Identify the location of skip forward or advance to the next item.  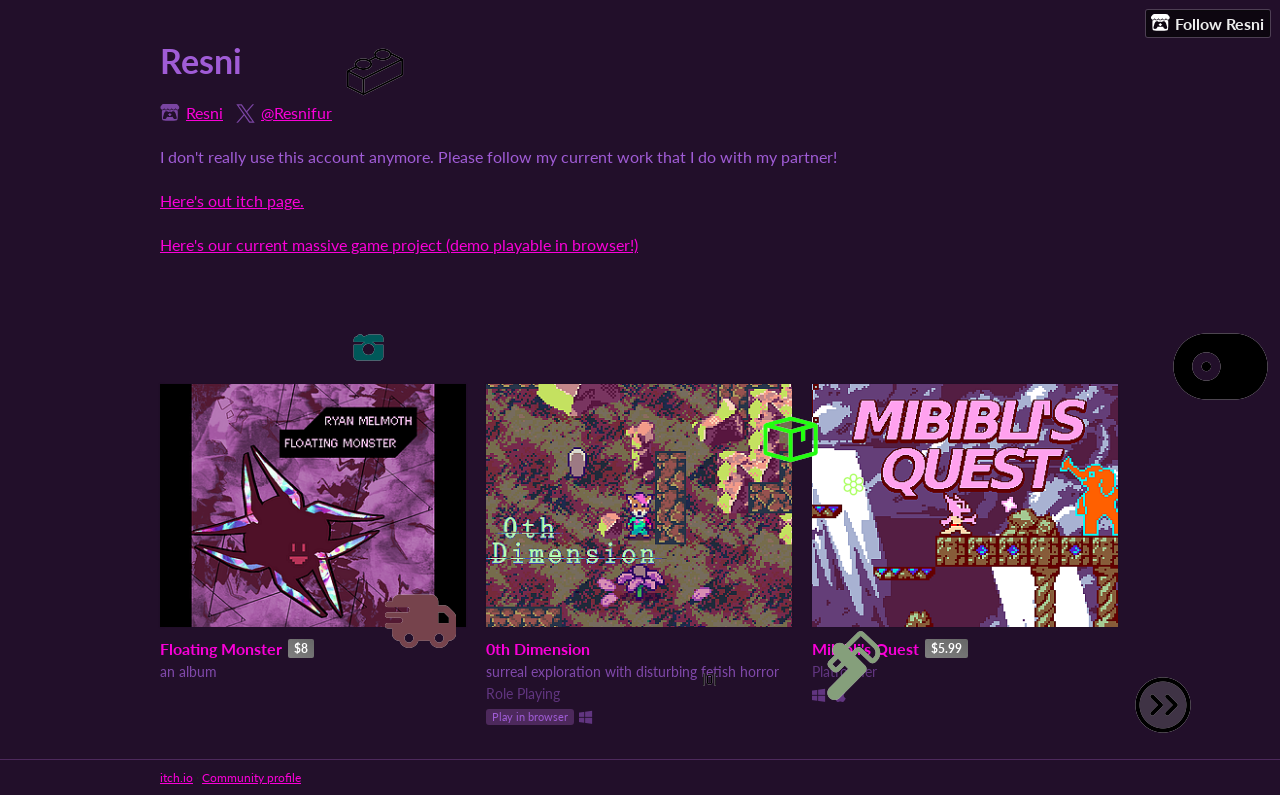
(1163, 705).